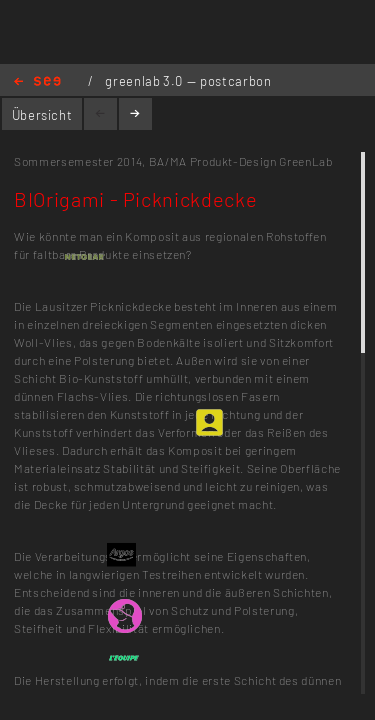 The width and height of the screenshot is (375, 720). Describe the element at coordinates (124, 658) in the screenshot. I see `link to L'Équipe sports news website` at that location.